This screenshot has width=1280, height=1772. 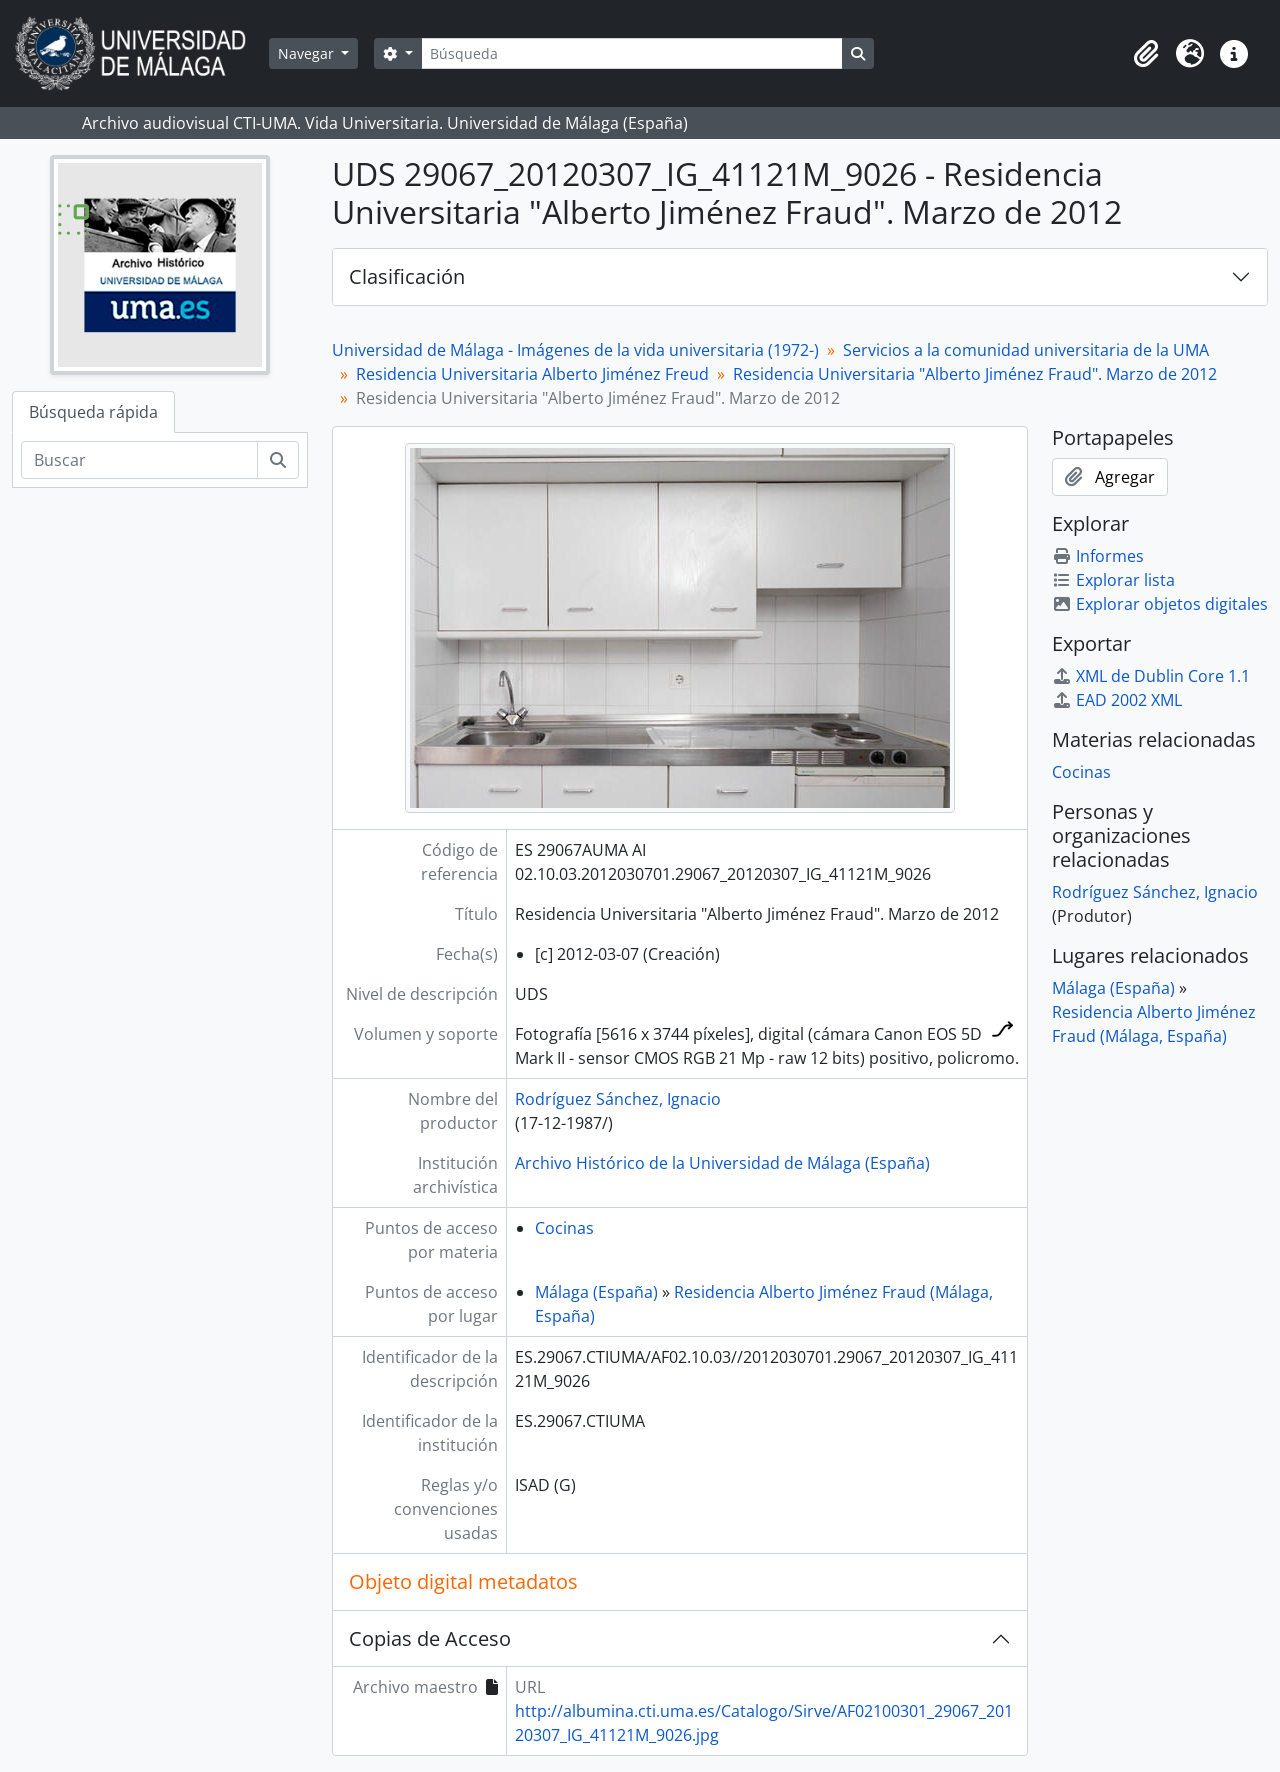 I want to click on indicates upward trend or growth, so click(x=1002, y=1029).